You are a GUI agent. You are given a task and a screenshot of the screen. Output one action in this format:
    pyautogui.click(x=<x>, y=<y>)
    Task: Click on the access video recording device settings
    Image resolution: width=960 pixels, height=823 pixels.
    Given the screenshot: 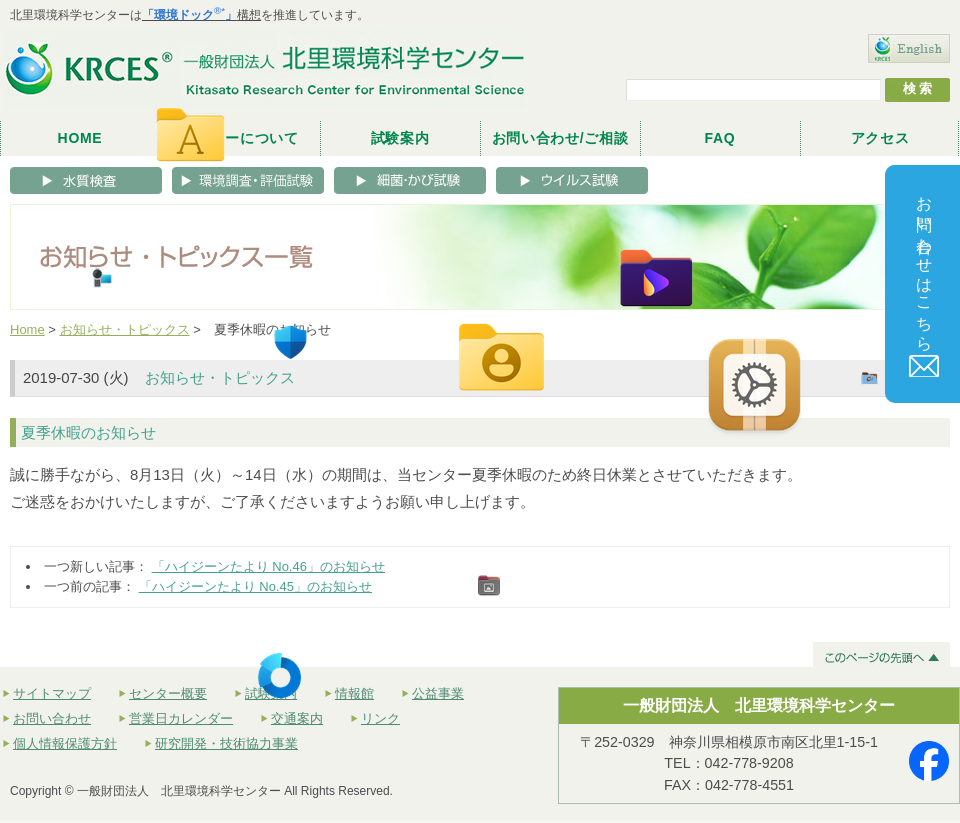 What is the action you would take?
    pyautogui.click(x=102, y=278)
    